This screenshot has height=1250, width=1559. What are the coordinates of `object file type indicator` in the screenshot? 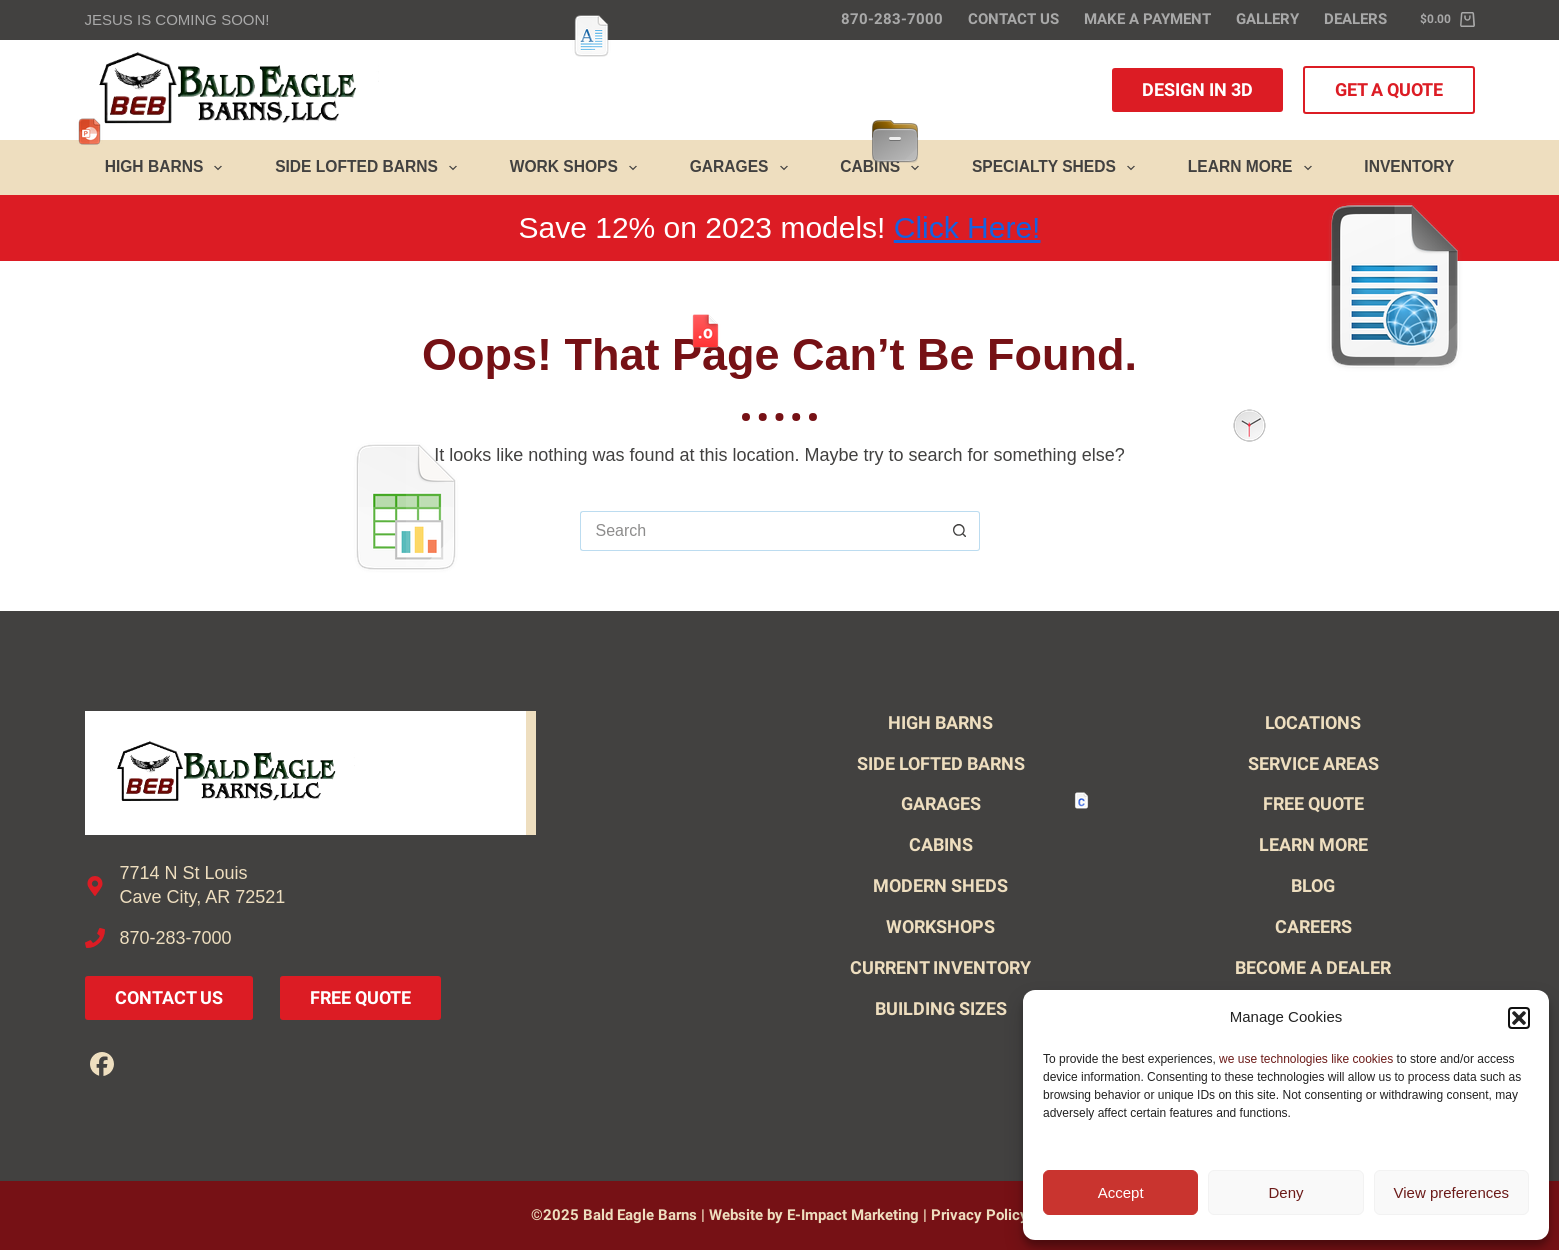 It's located at (705, 331).